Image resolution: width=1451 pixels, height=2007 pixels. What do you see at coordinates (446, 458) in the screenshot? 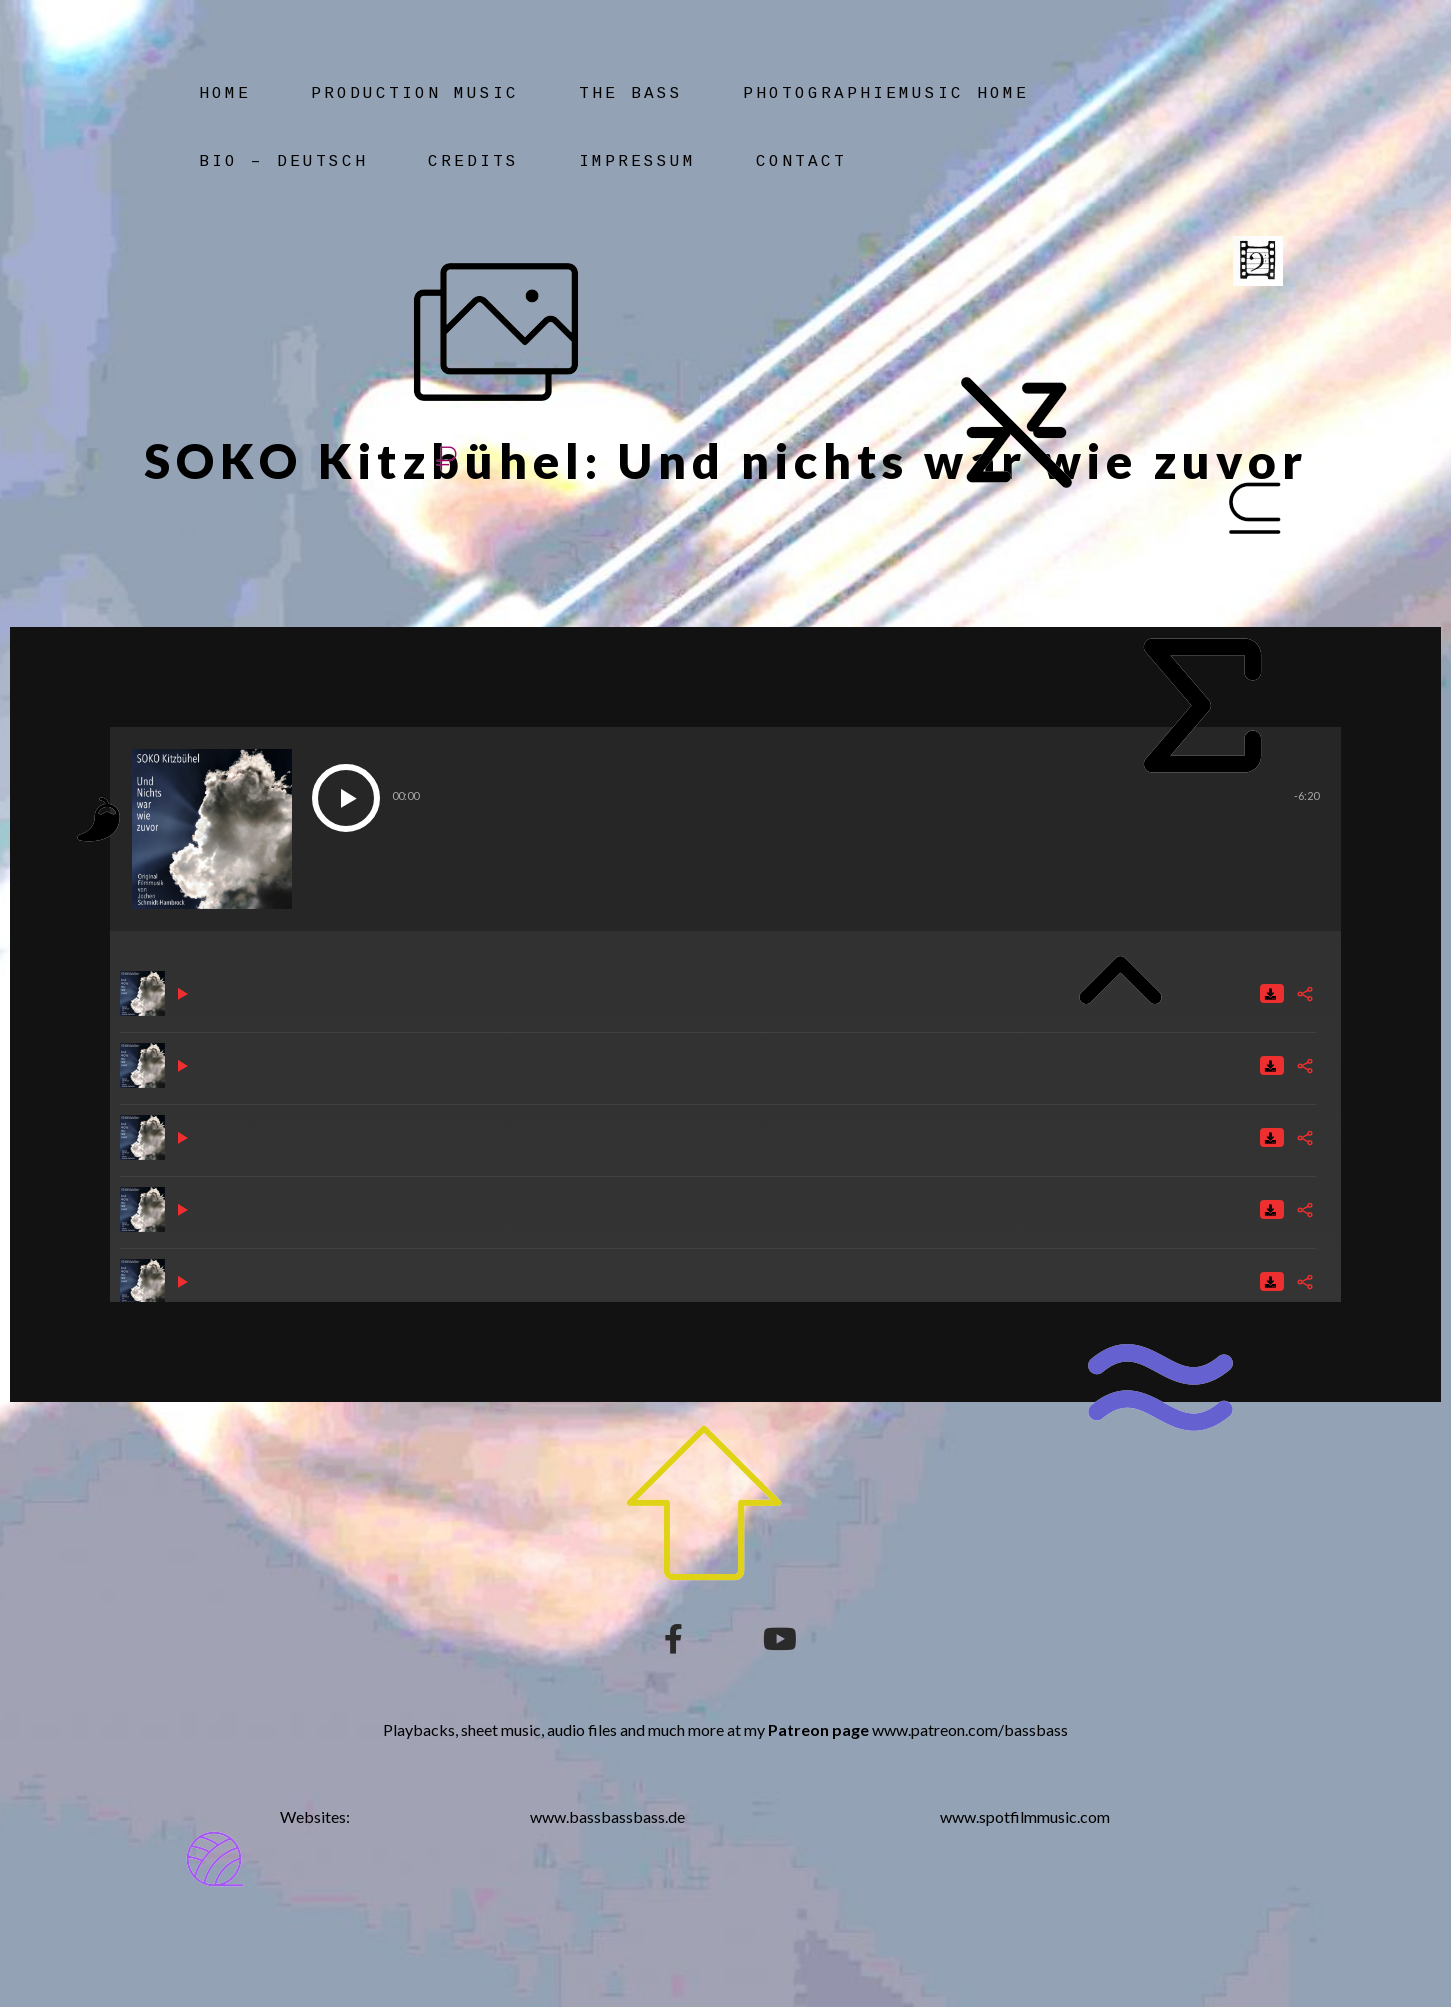
I see `view price in russian rubles` at bounding box center [446, 458].